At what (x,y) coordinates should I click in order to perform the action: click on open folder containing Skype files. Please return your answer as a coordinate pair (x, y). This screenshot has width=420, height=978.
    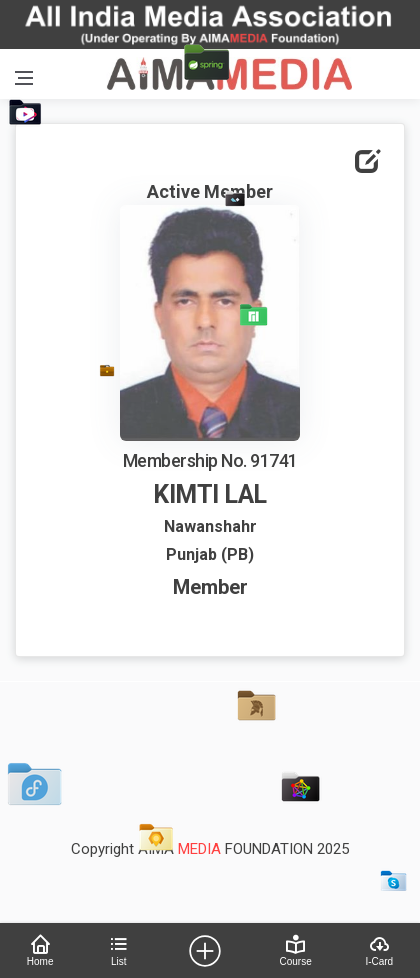
    Looking at the image, I should click on (393, 881).